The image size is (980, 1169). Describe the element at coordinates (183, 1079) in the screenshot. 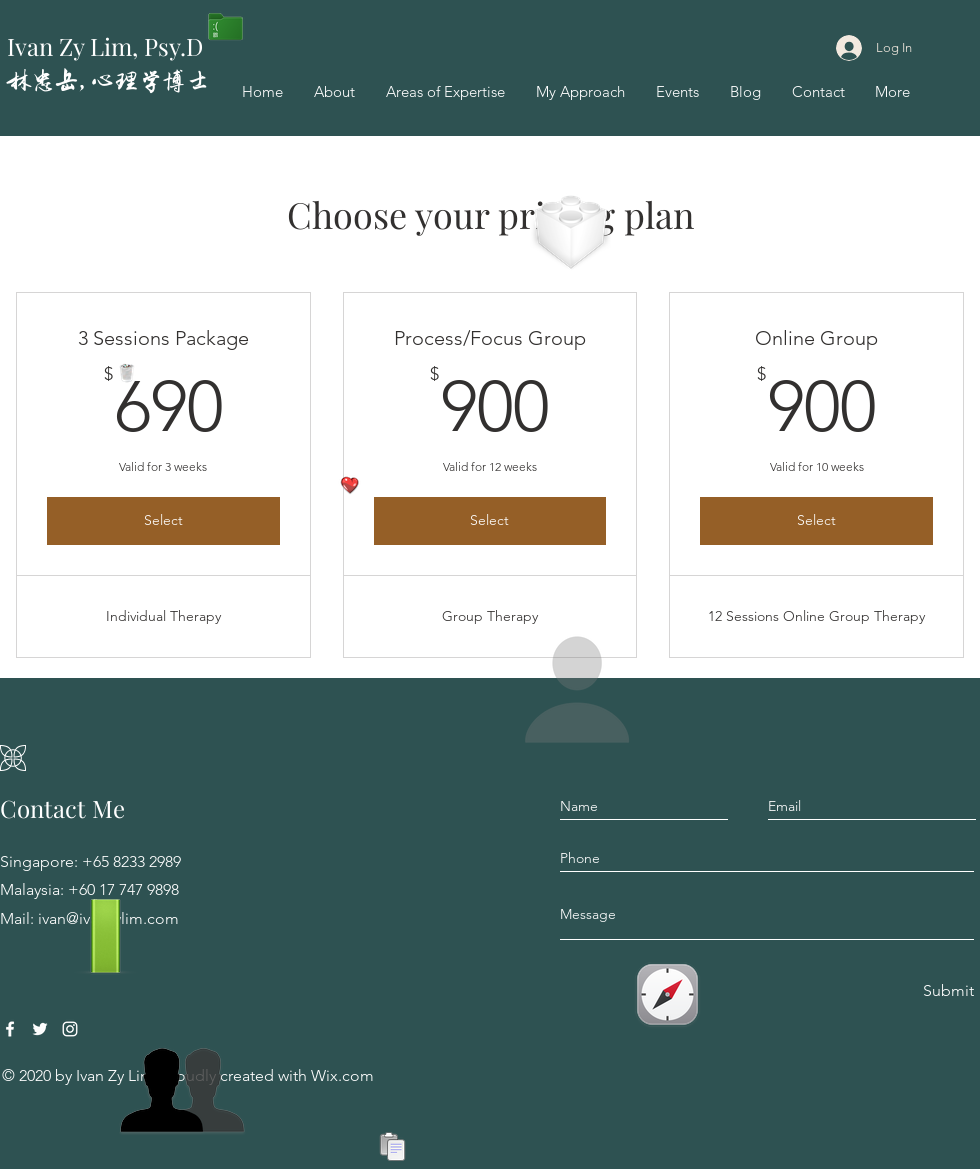

I see `view storage used by other users on this device` at that location.